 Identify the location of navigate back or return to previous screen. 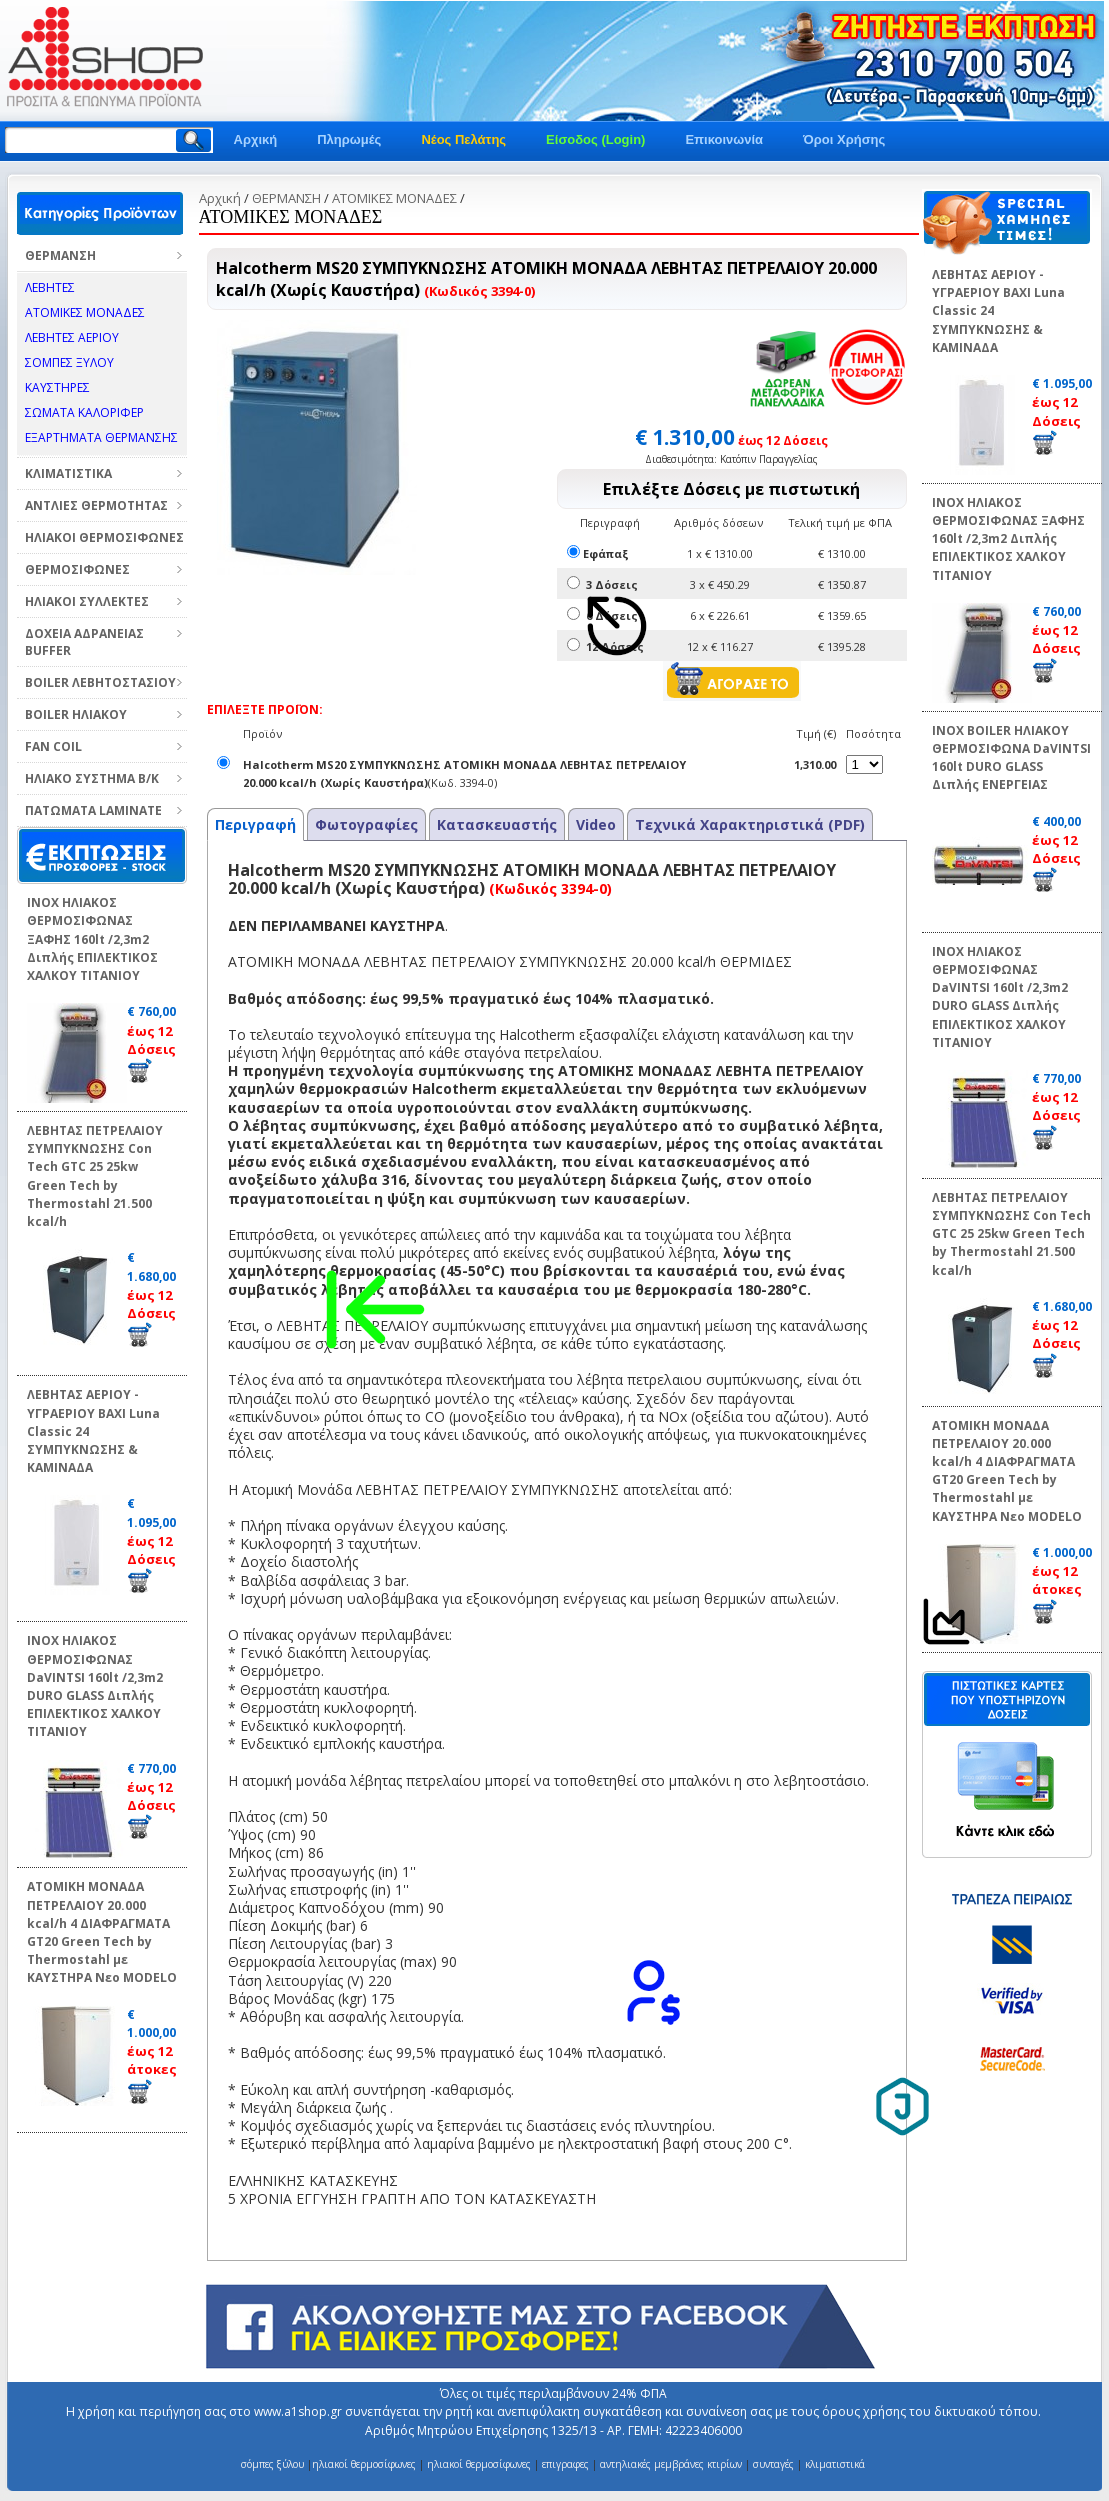
(617, 626).